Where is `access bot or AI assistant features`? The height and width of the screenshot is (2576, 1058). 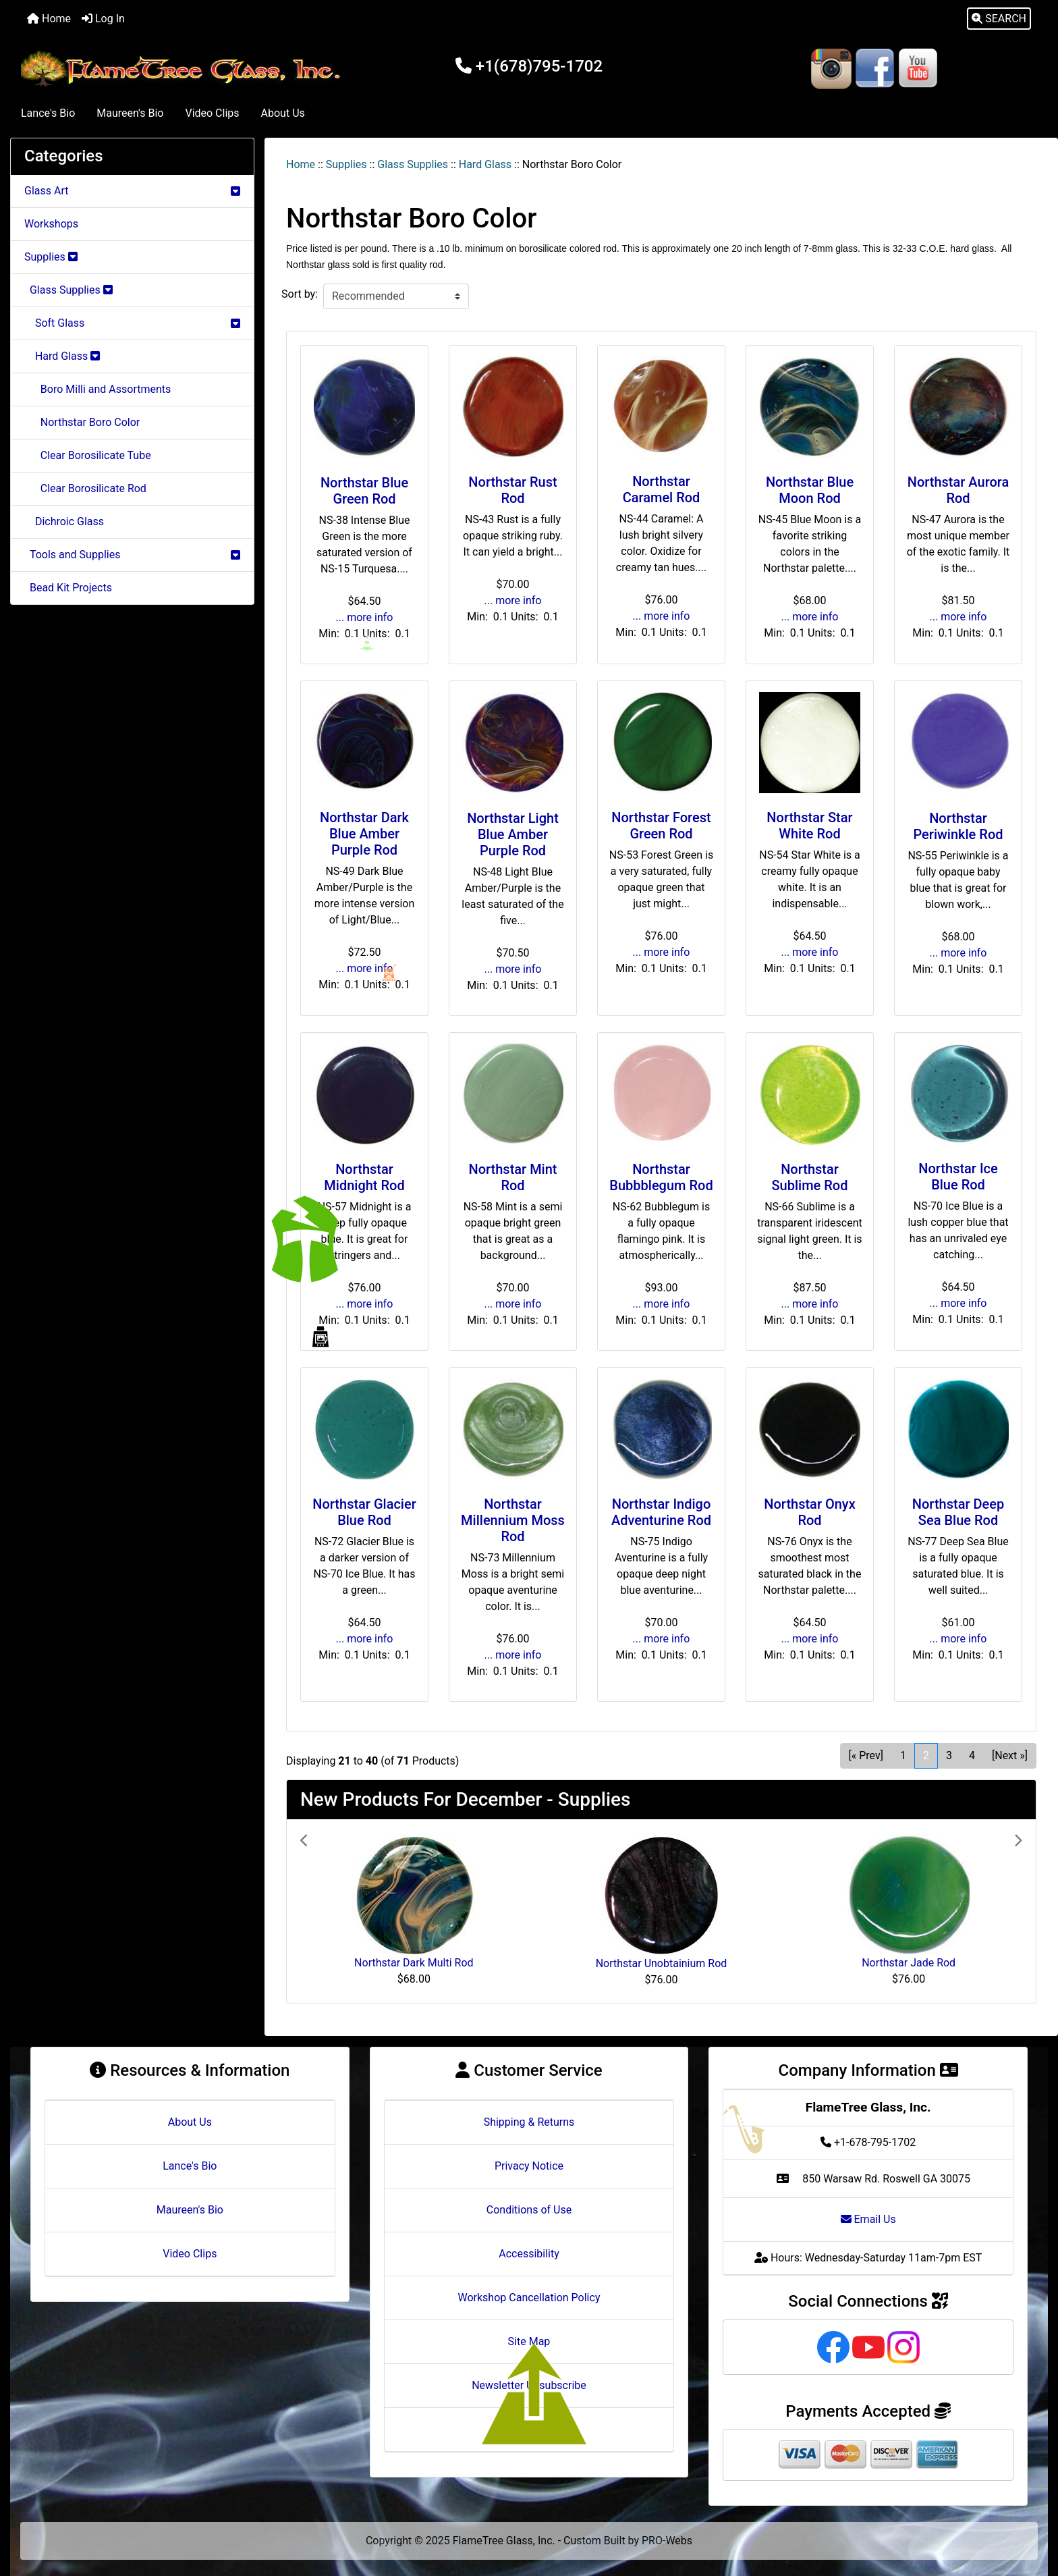 access bot or AI assistant features is located at coordinates (389, 972).